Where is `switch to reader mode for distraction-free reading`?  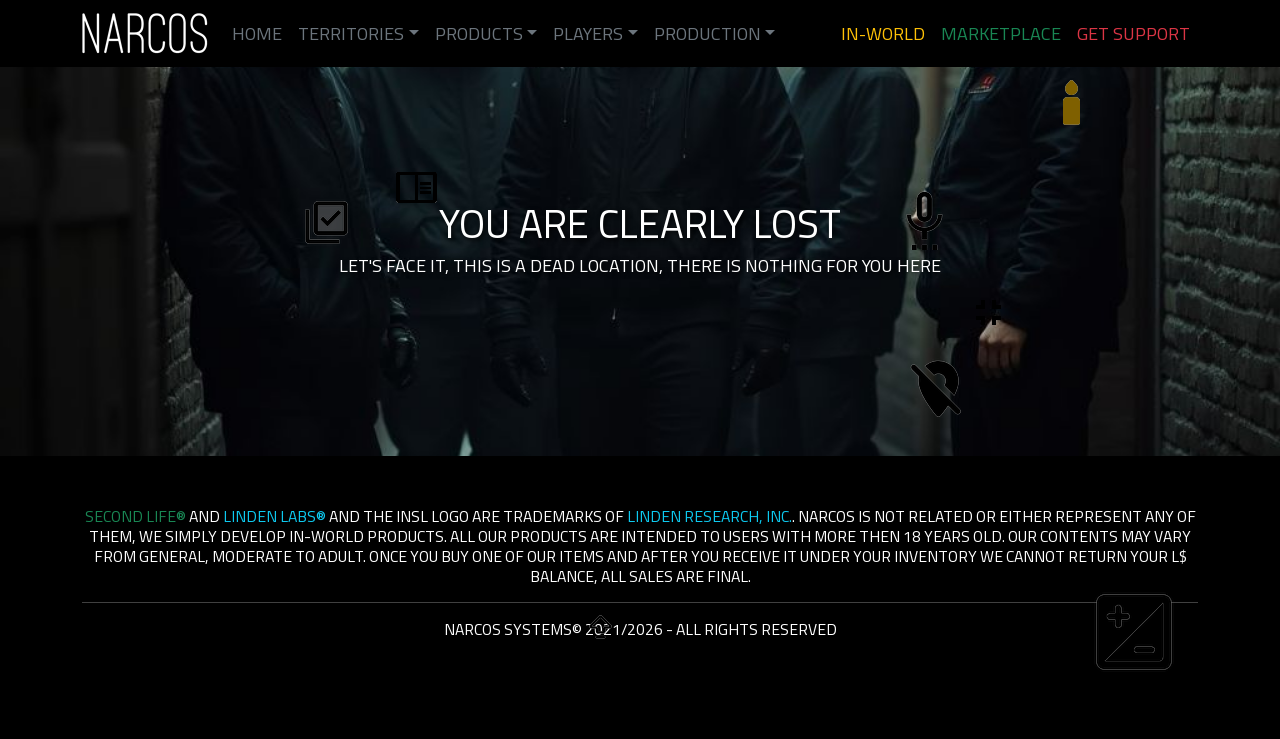
switch to reader mode for distraction-free reading is located at coordinates (416, 186).